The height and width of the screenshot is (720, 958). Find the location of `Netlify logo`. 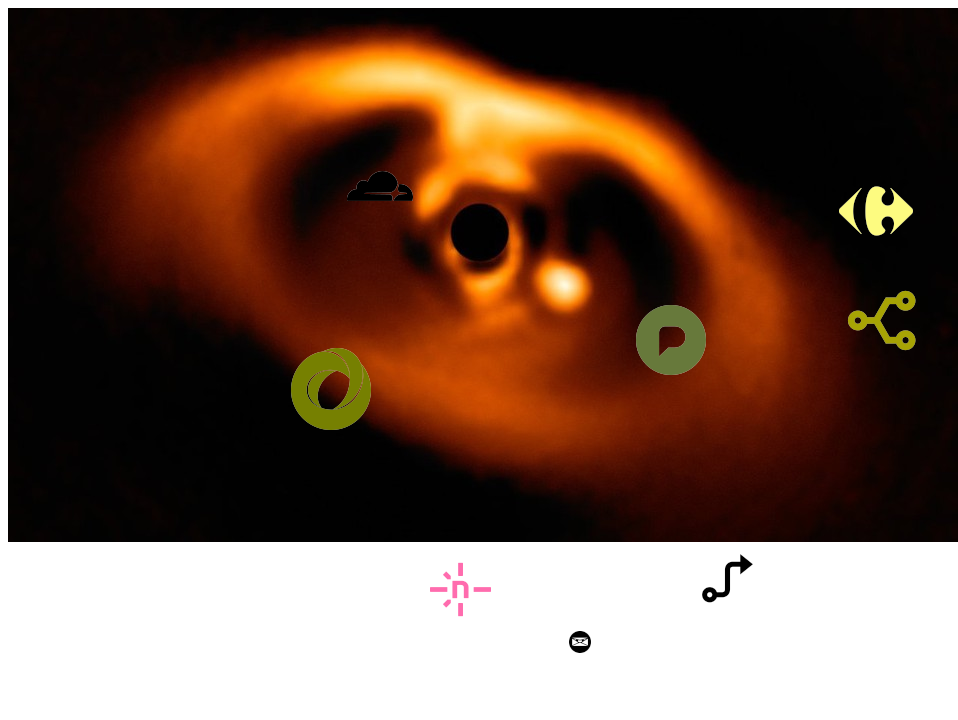

Netlify logo is located at coordinates (460, 589).